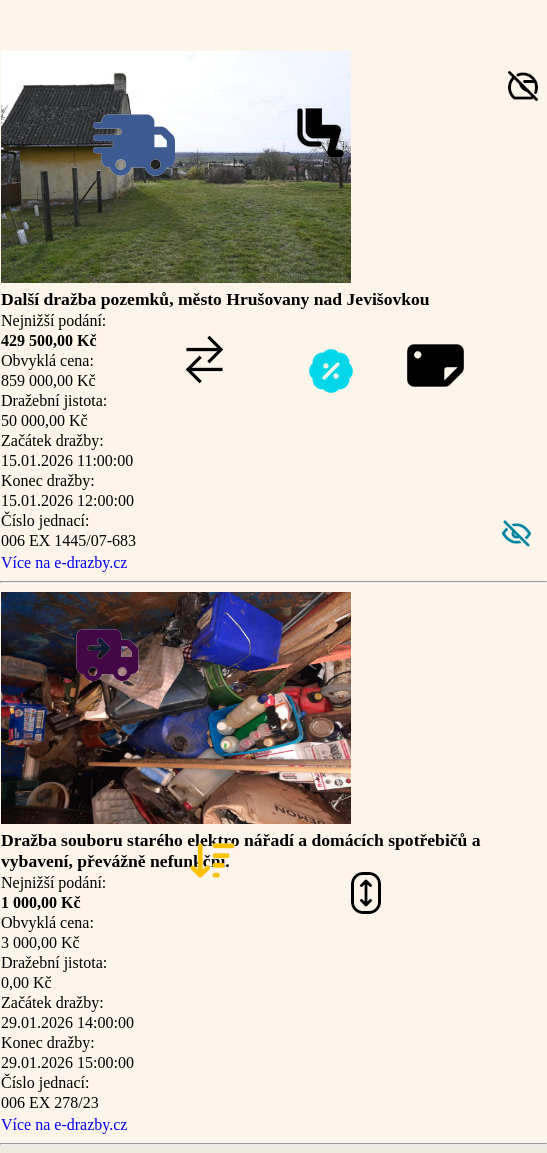  I want to click on view available discounts or promotions, so click(331, 371).